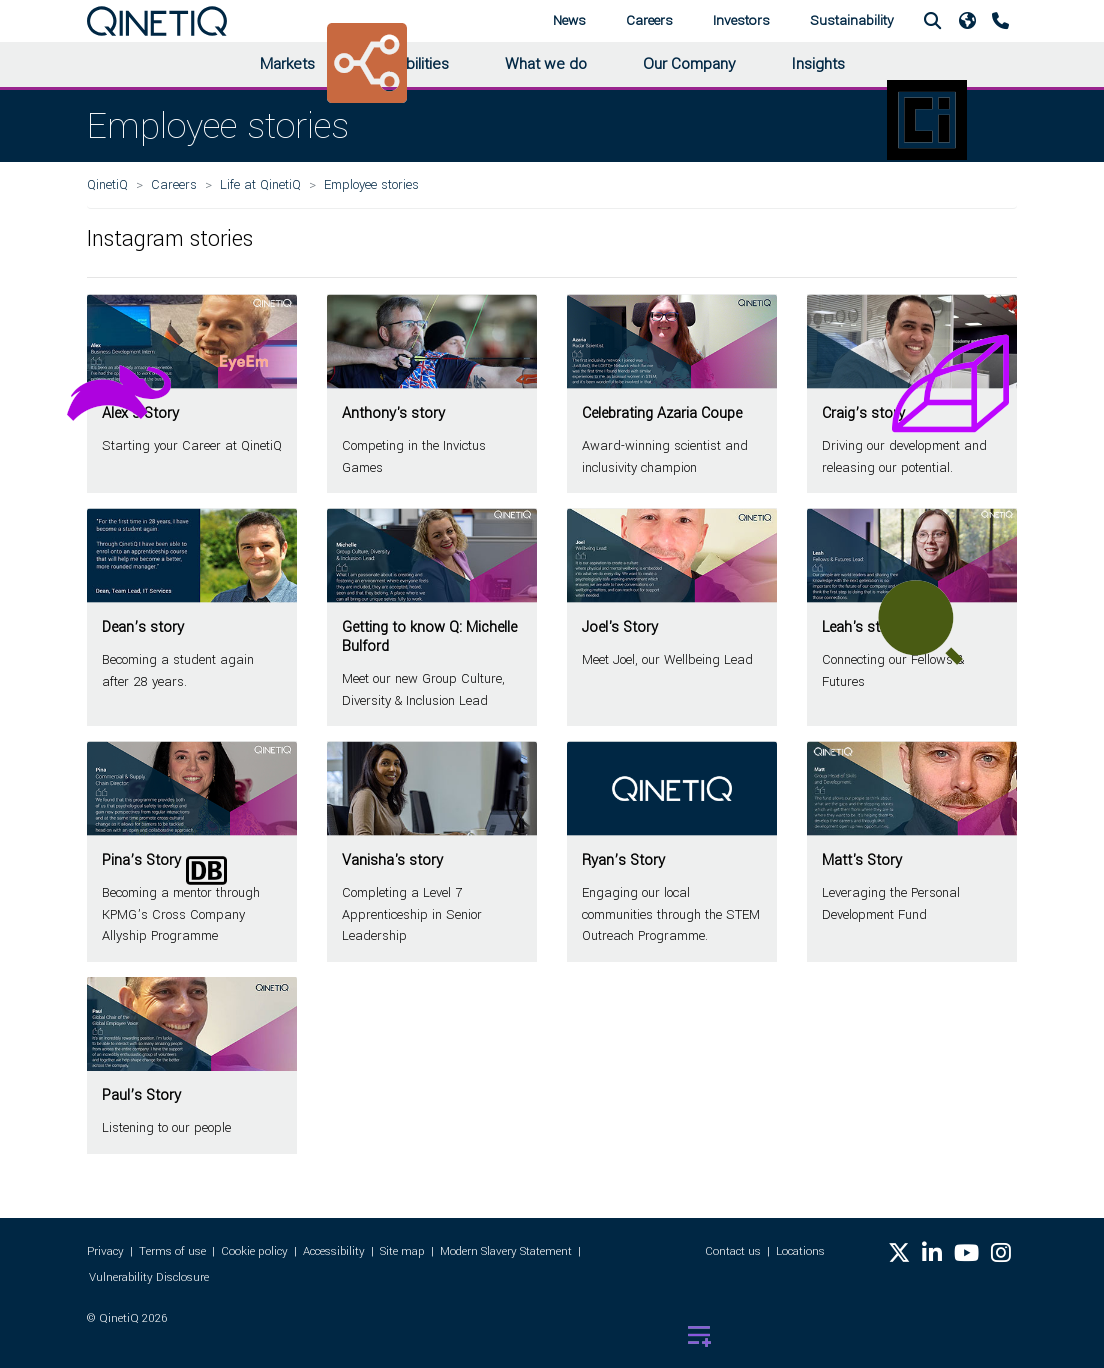 The width and height of the screenshot is (1104, 1368). Describe the element at coordinates (927, 120) in the screenshot. I see `open container initiative (OCI) logo` at that location.